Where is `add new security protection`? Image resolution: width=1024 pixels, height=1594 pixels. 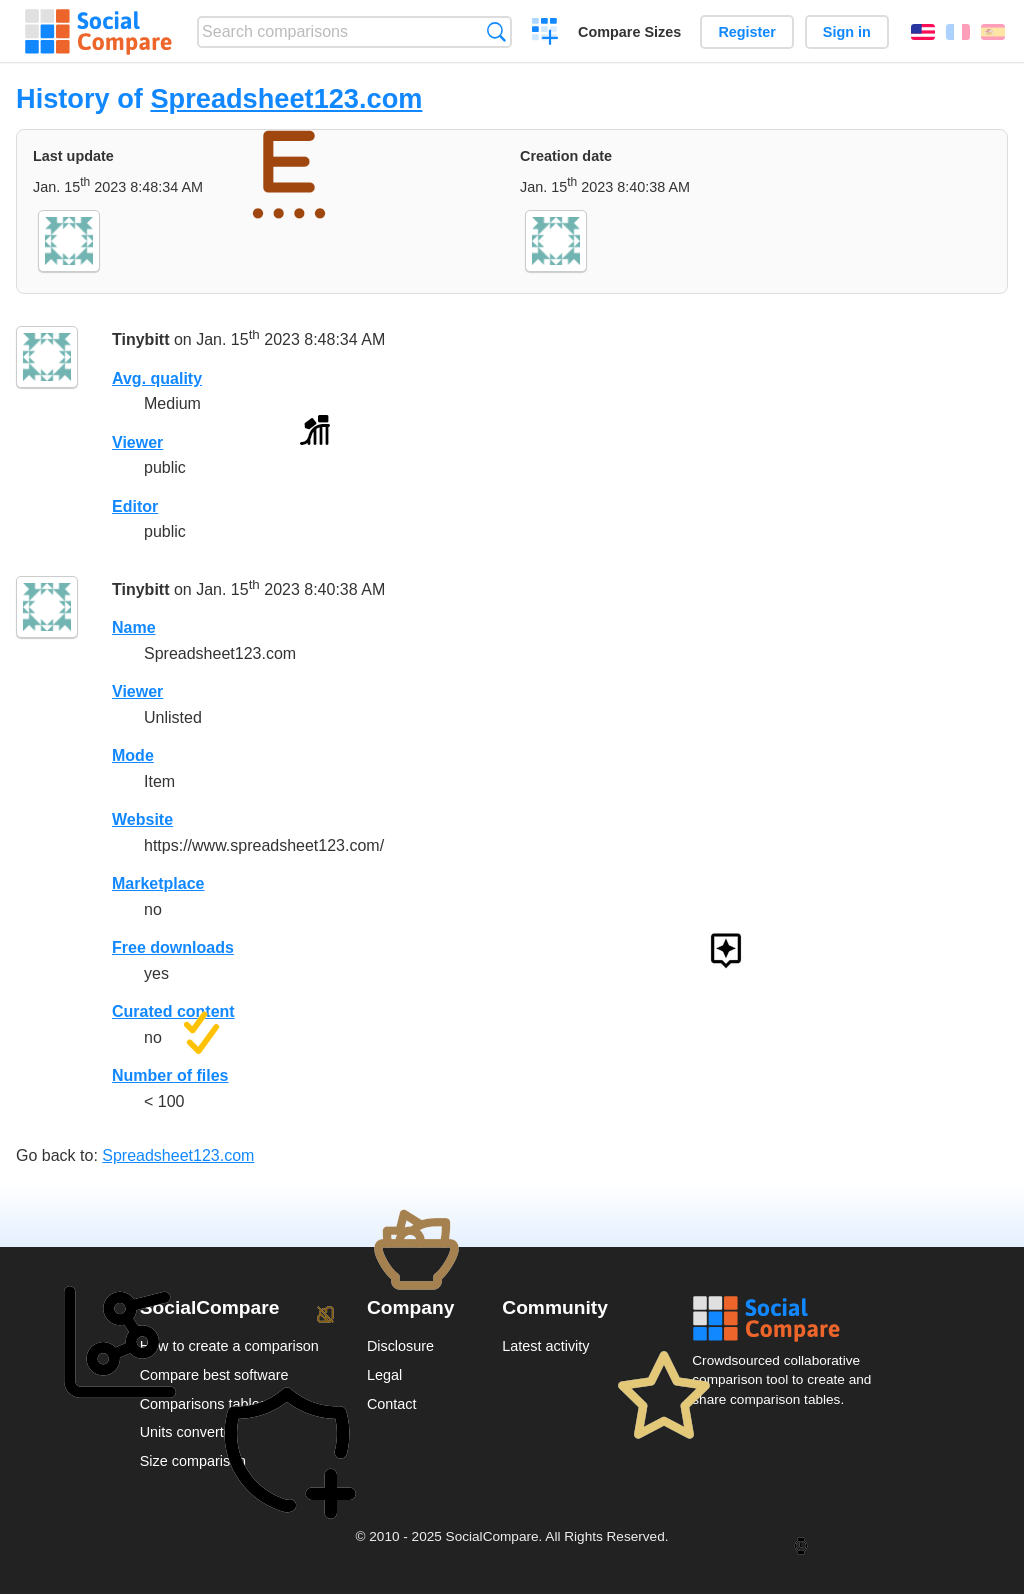
add new security protection is located at coordinates (287, 1450).